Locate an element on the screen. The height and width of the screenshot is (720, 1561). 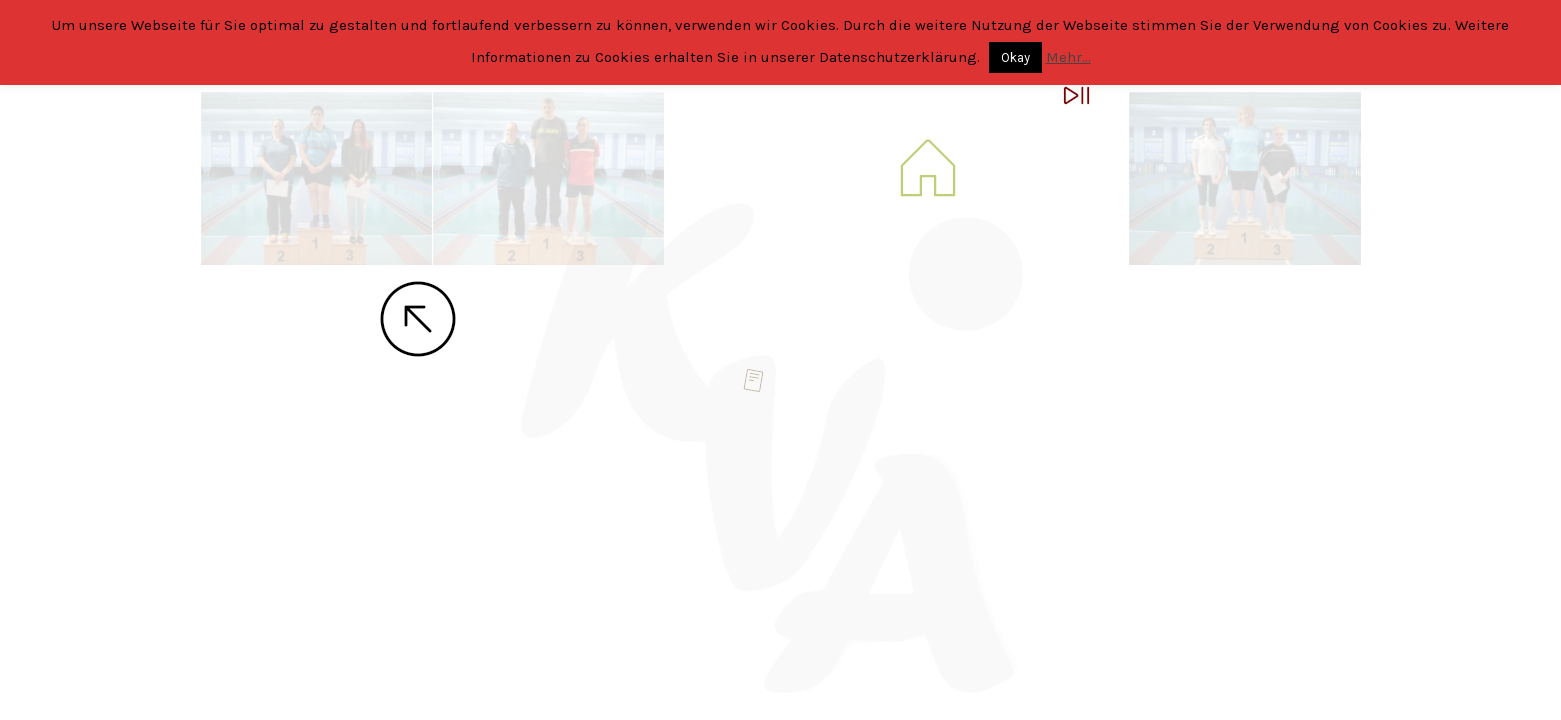
view your resume on read.cv is located at coordinates (753, 380).